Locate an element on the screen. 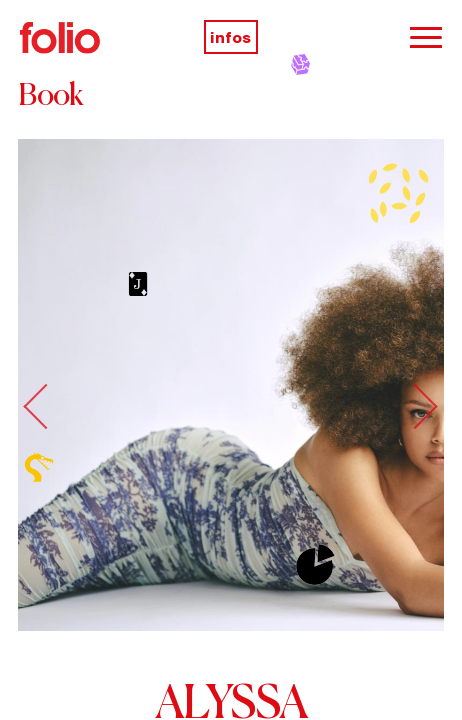  view analytics or statistics breakdown is located at coordinates (315, 564).